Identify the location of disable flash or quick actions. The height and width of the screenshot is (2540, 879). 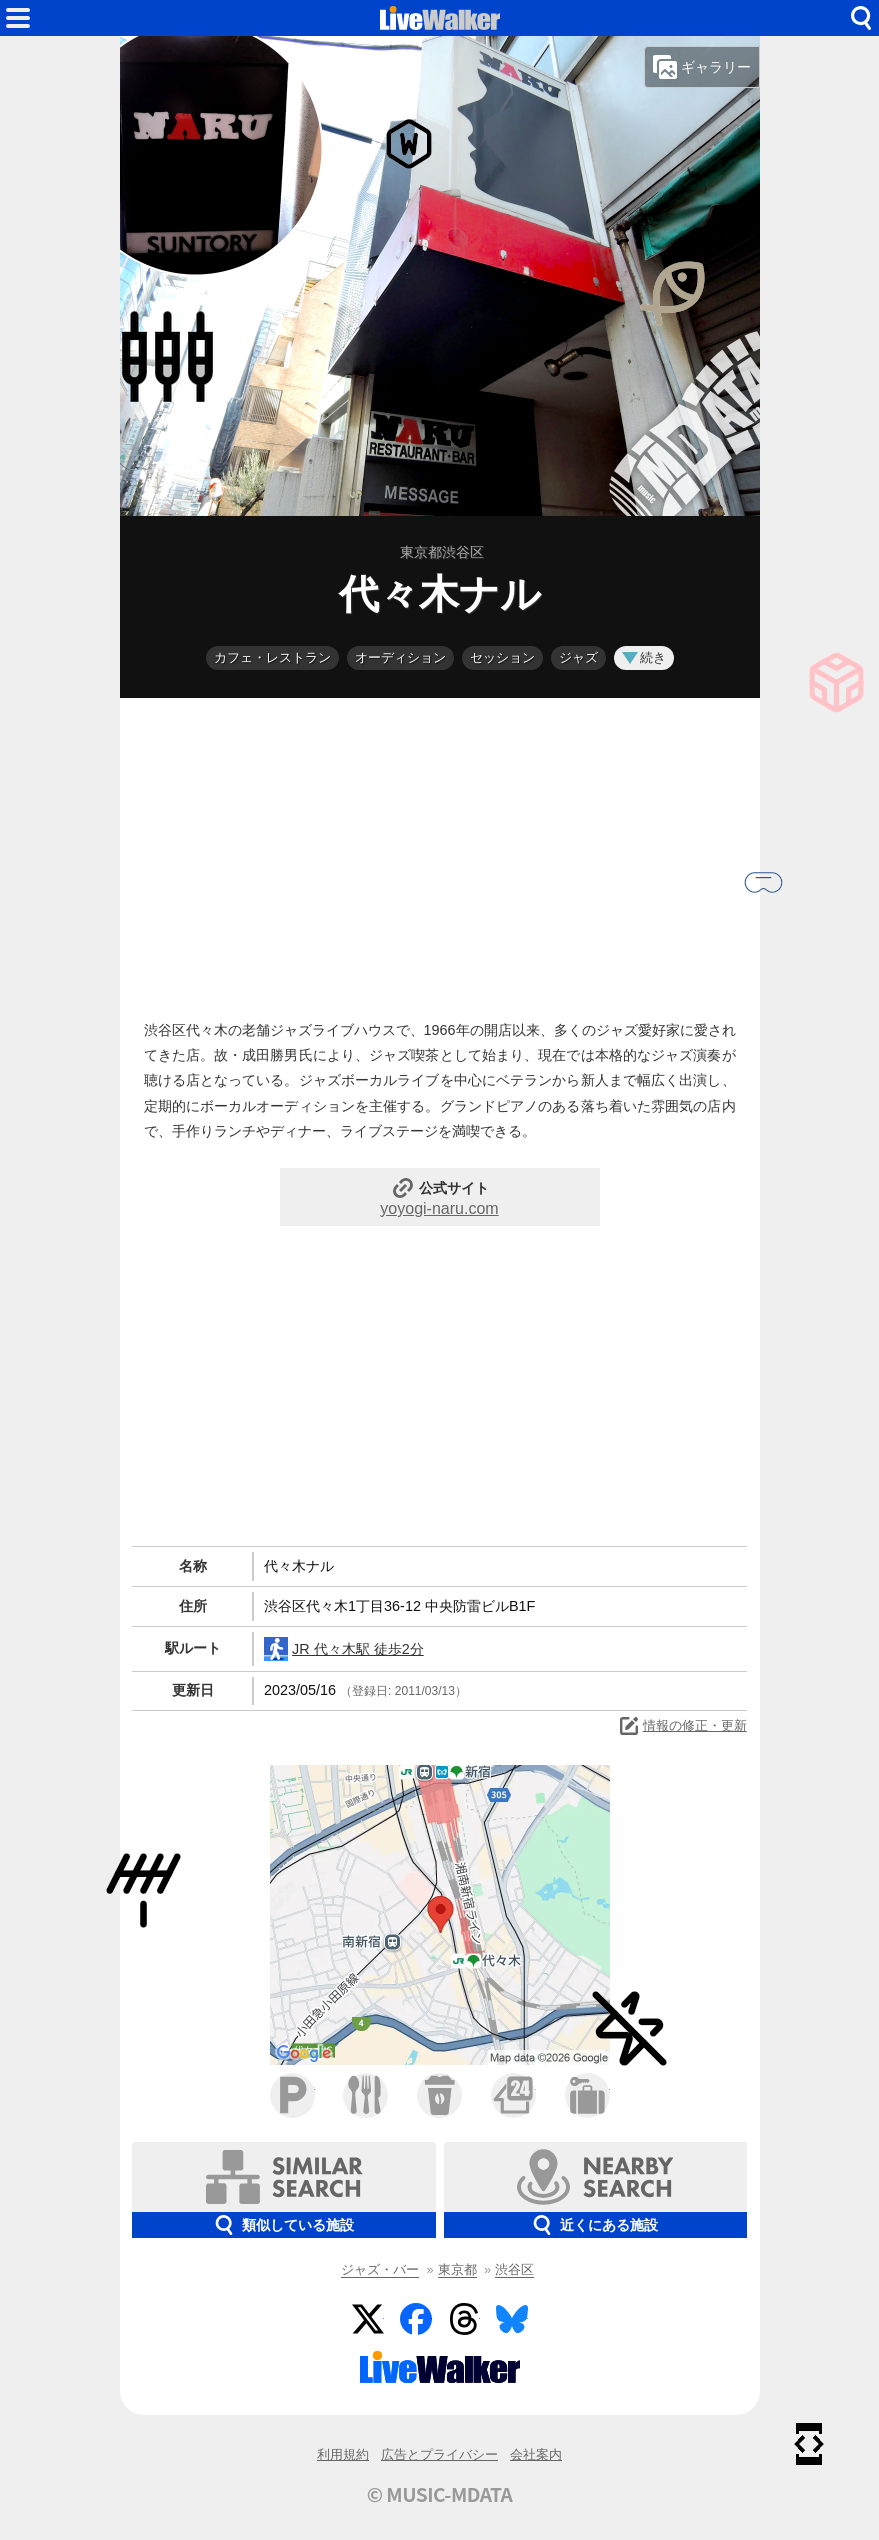
(629, 2028).